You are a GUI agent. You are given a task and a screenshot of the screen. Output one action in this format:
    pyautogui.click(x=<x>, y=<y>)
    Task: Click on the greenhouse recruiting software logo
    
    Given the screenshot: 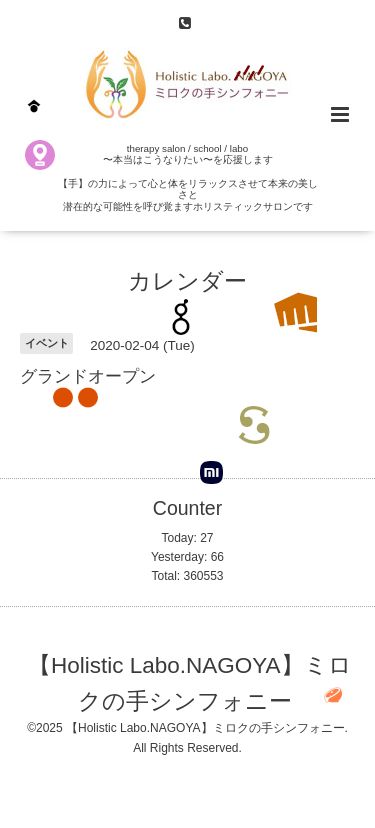 What is the action you would take?
    pyautogui.click(x=181, y=317)
    